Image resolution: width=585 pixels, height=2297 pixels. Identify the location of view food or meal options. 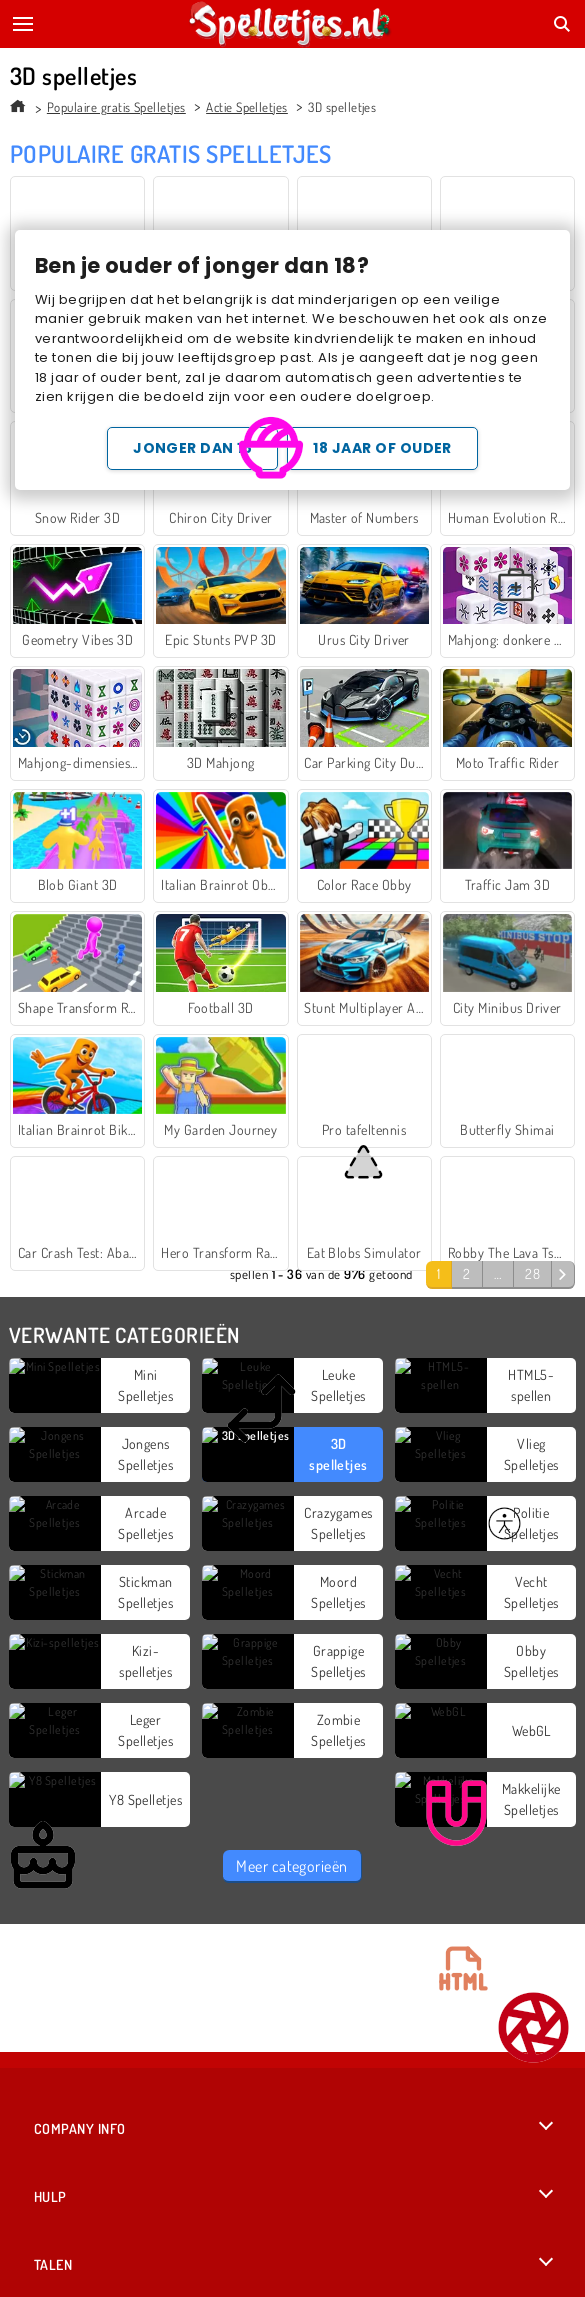
(271, 449).